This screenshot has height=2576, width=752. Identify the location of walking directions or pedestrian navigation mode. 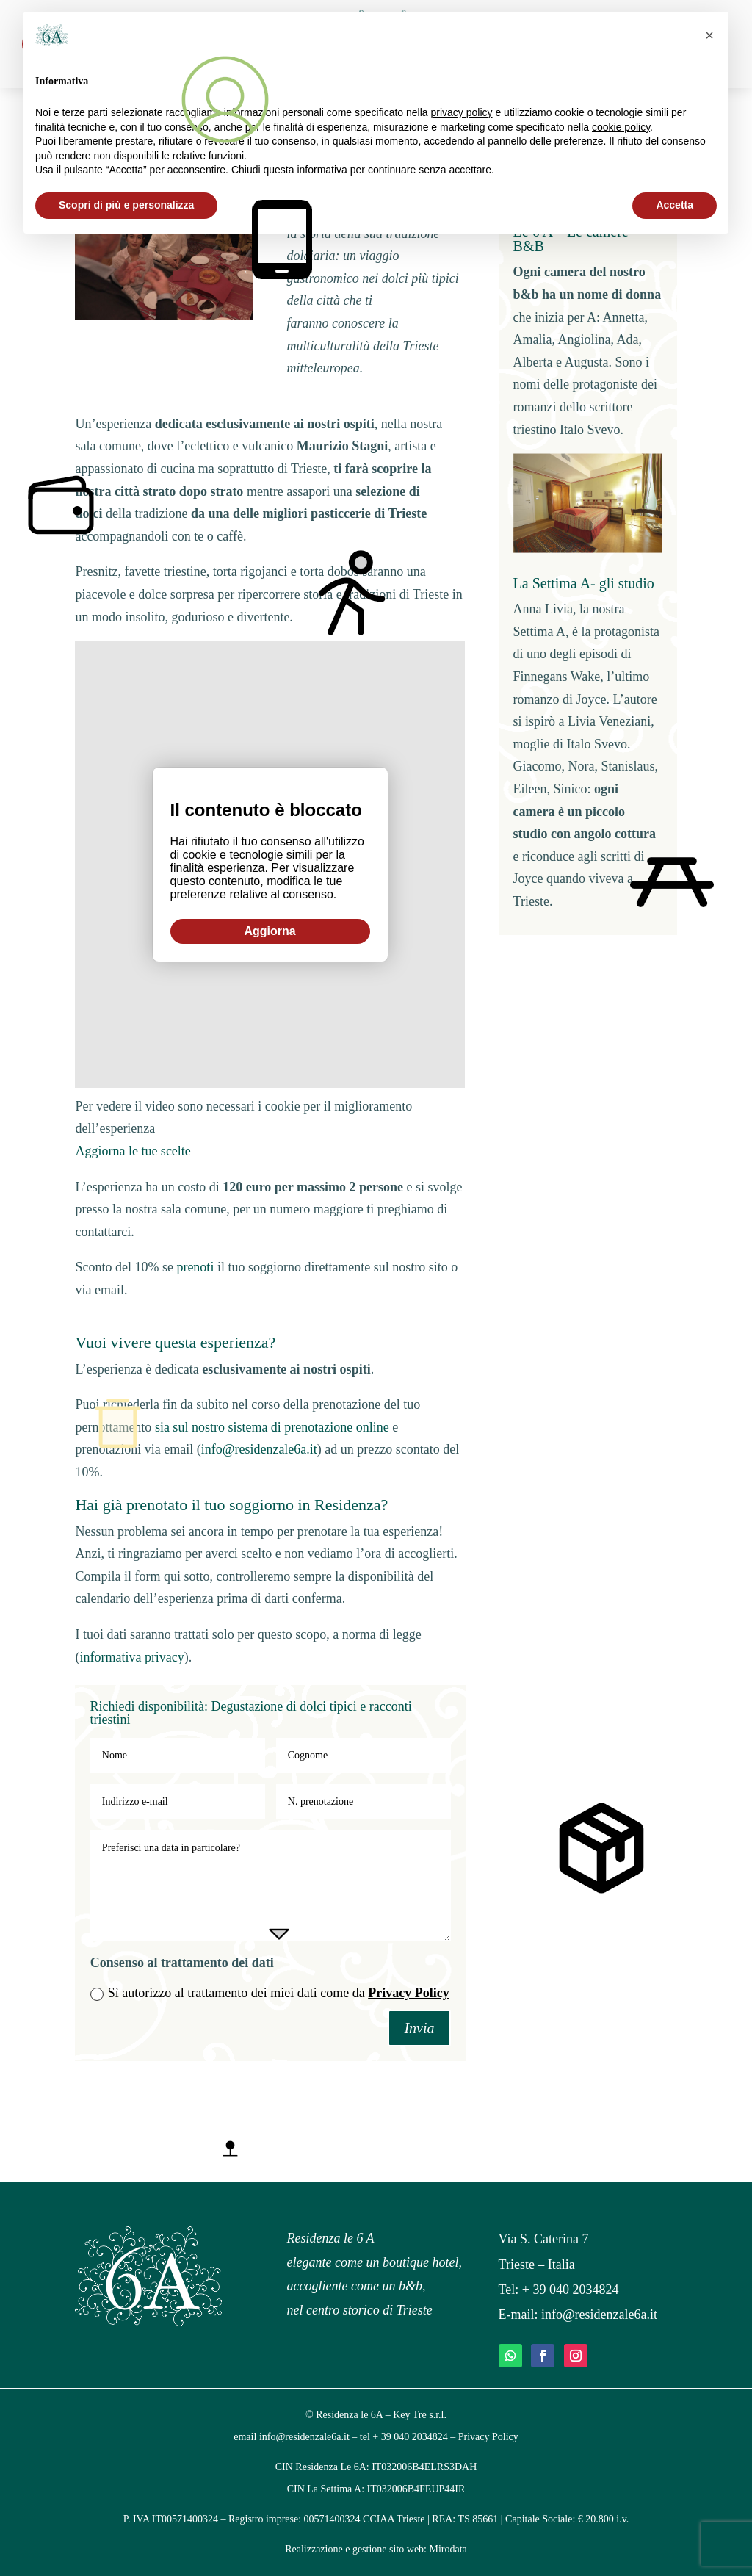
(352, 593).